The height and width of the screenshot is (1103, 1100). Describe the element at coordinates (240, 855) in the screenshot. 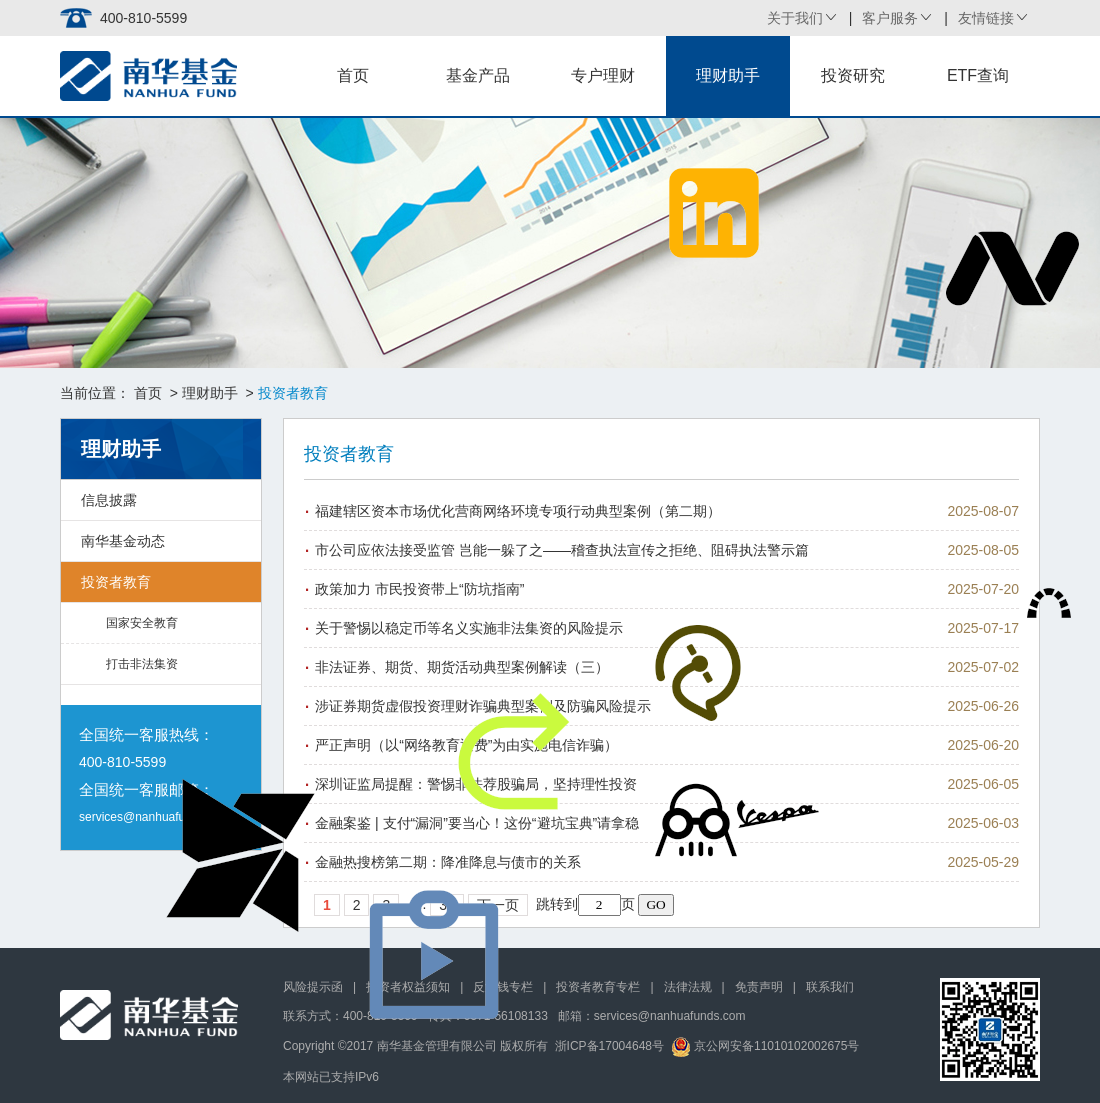

I see `link to MODX content management system` at that location.